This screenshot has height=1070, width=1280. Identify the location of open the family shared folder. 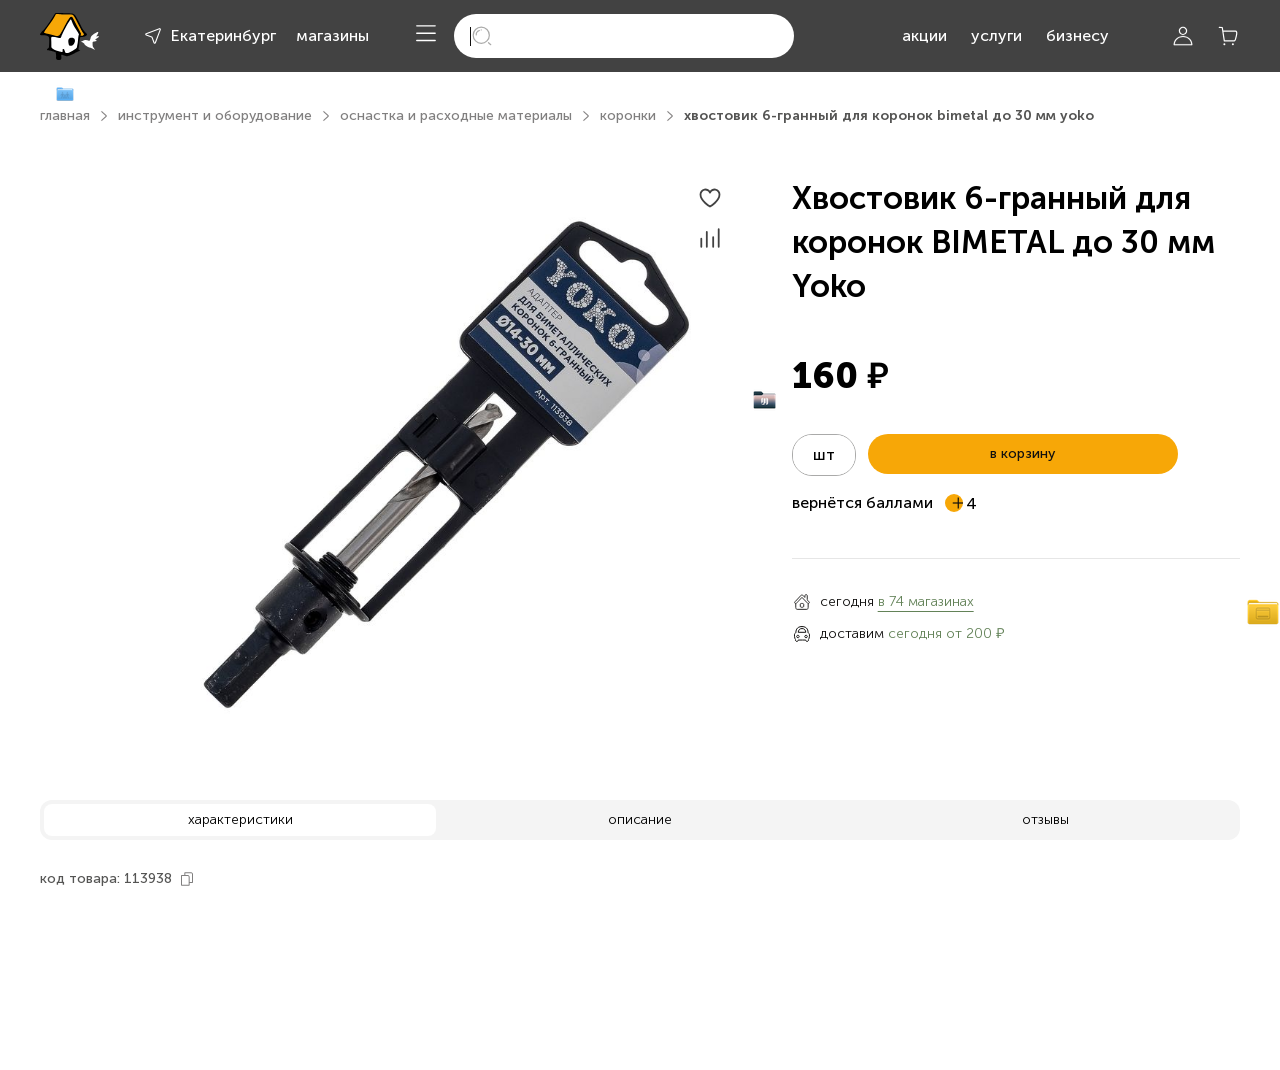
(65, 94).